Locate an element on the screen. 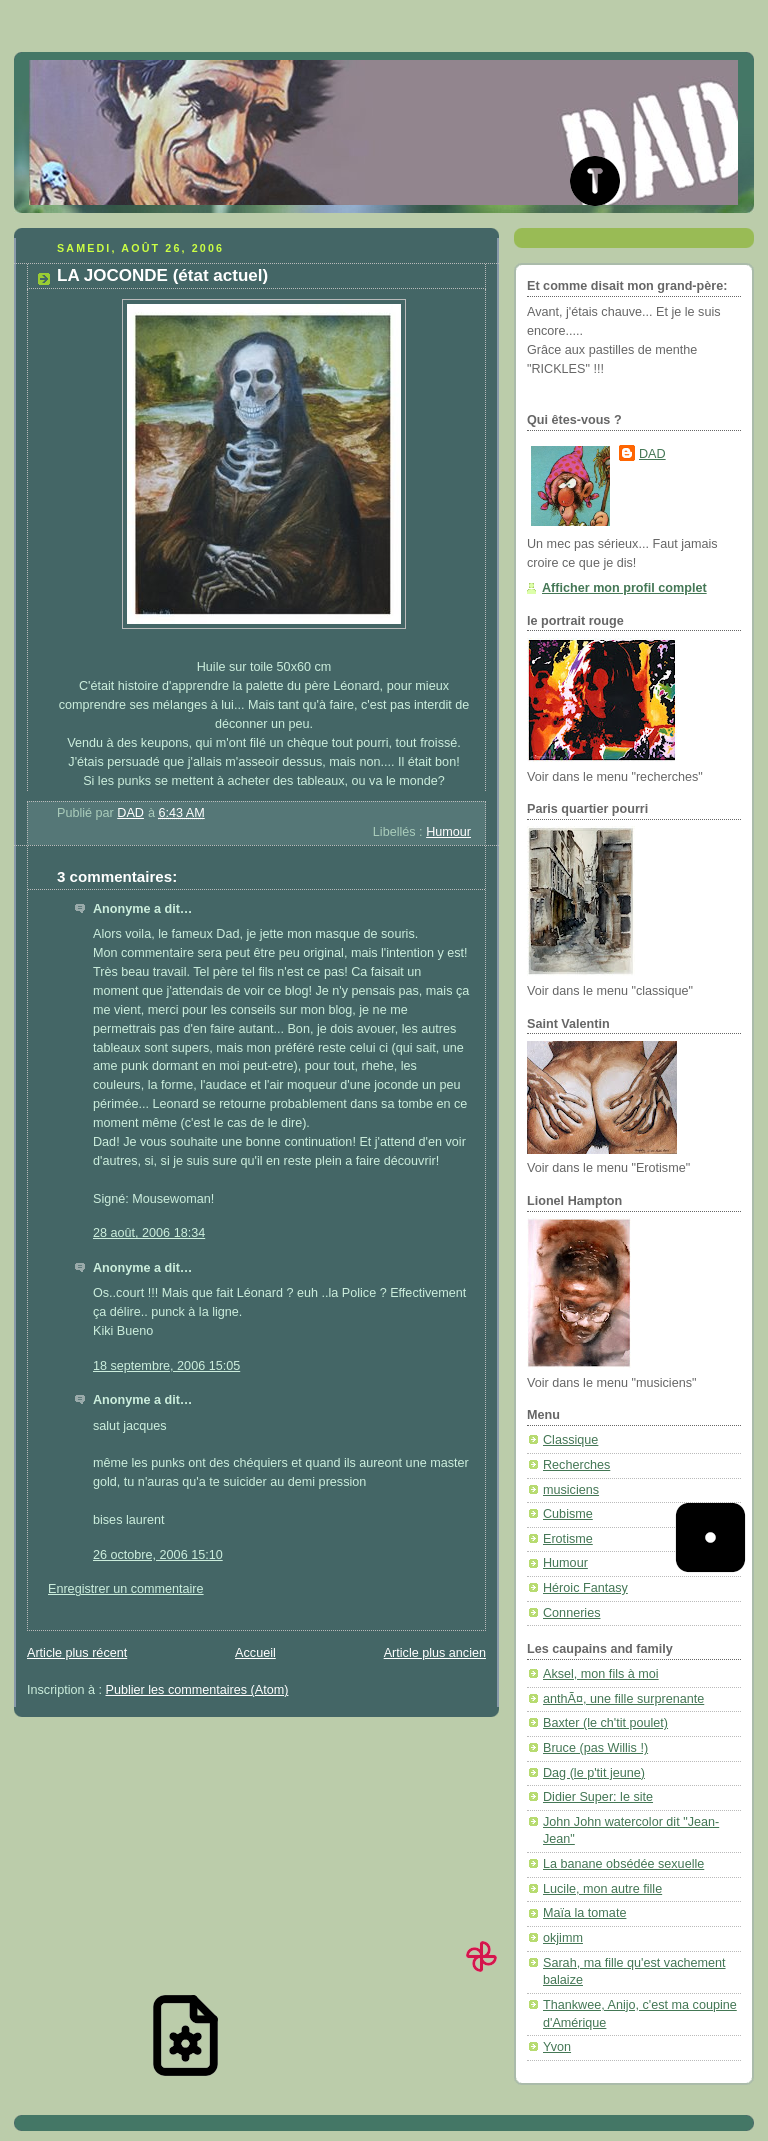 The height and width of the screenshot is (2141, 768). access file settings or preferences is located at coordinates (185, 2035).